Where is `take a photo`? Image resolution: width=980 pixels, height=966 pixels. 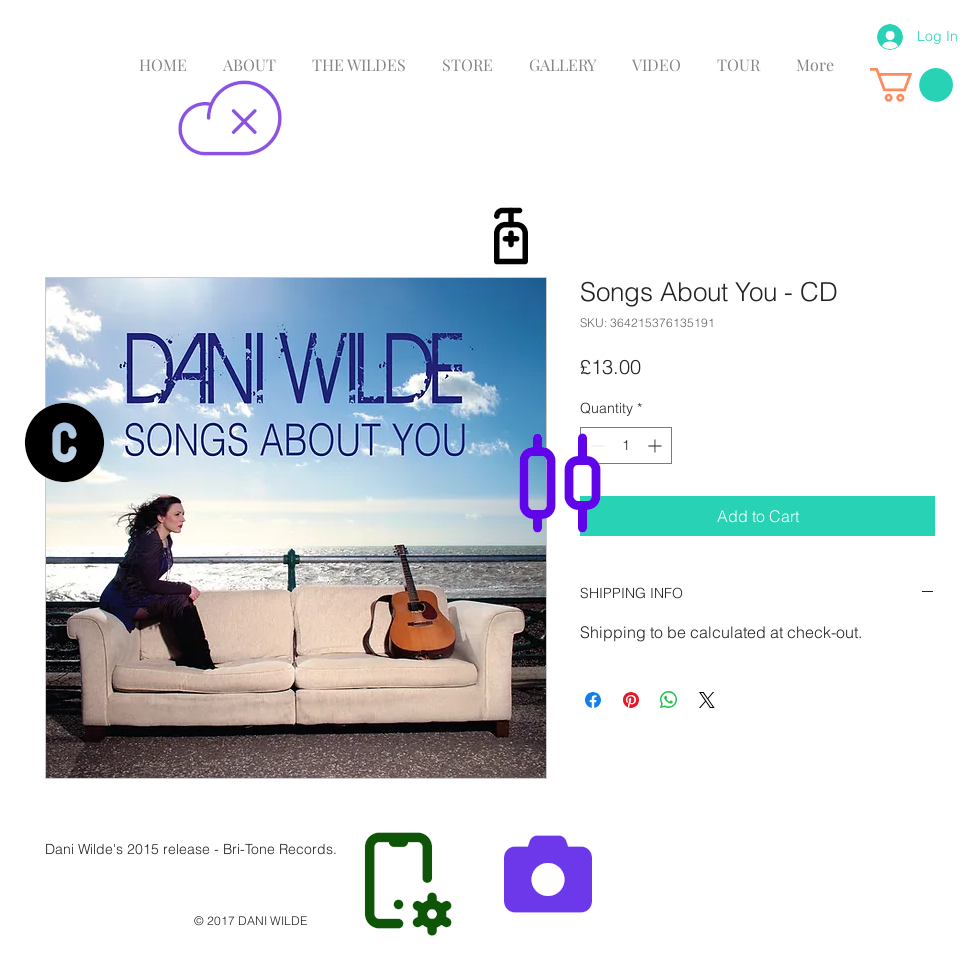
take a photo is located at coordinates (548, 874).